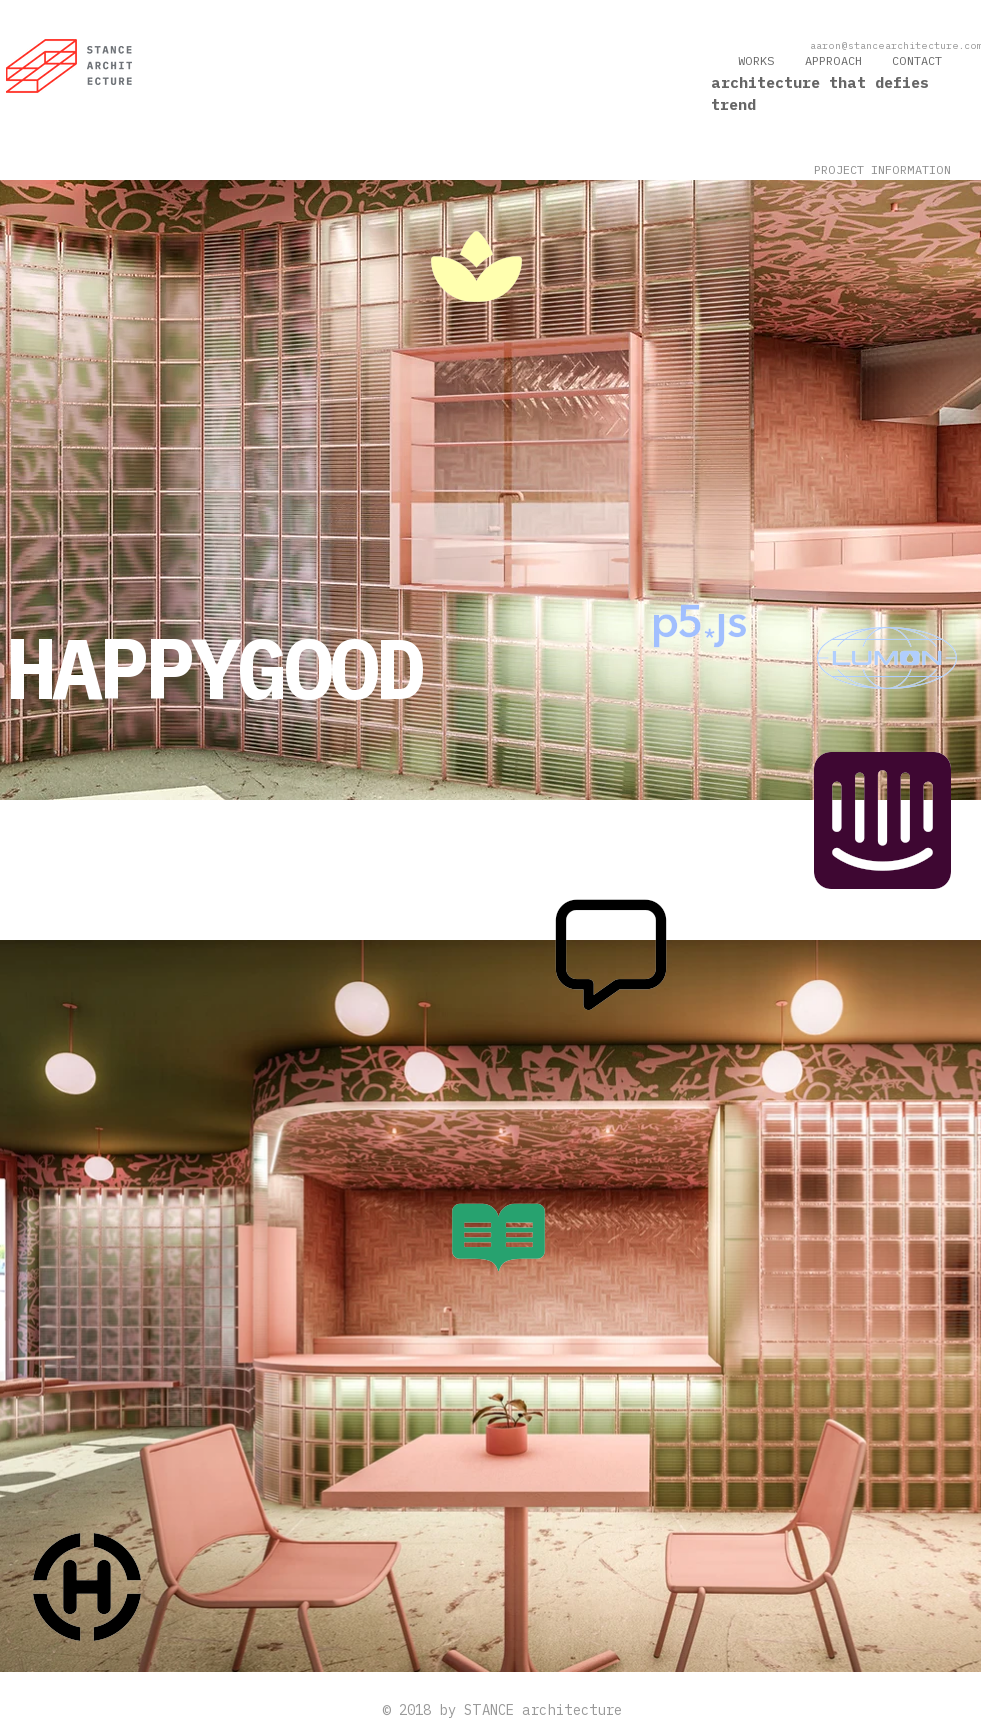 The image size is (981, 1734). Describe the element at coordinates (611, 948) in the screenshot. I see `open chat or messaging` at that location.